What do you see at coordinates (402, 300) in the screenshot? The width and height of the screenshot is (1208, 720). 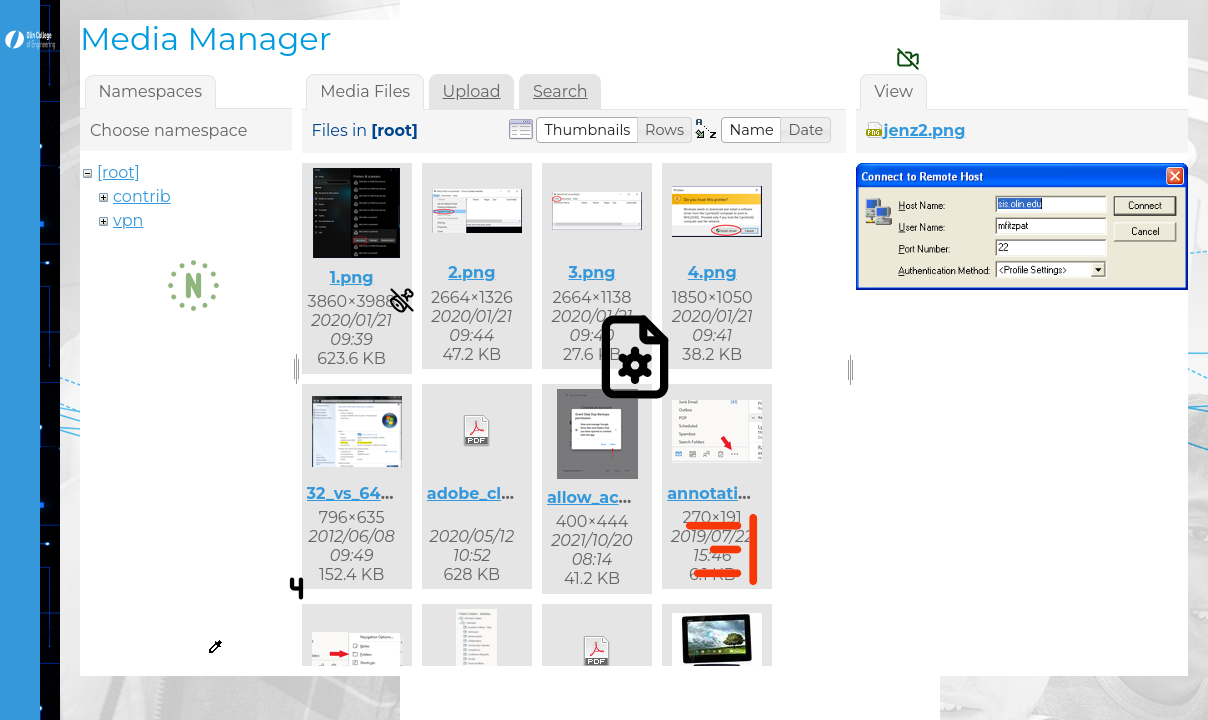 I see `indicates meat-free or vegetarian option` at bounding box center [402, 300].